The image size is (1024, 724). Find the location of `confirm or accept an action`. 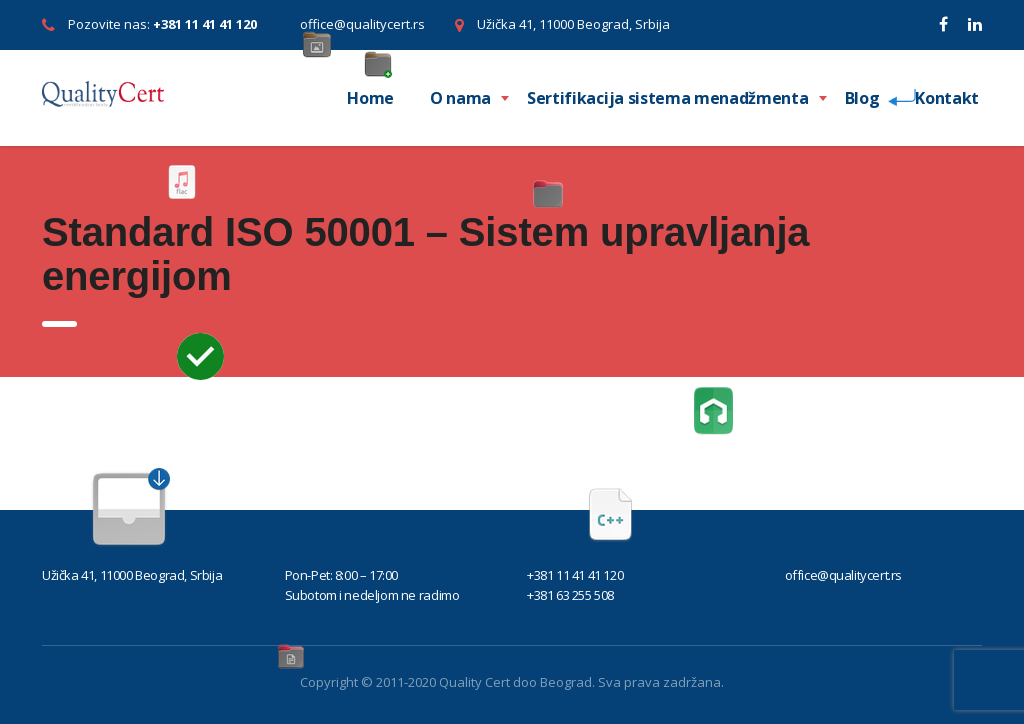

confirm or accept an action is located at coordinates (200, 356).